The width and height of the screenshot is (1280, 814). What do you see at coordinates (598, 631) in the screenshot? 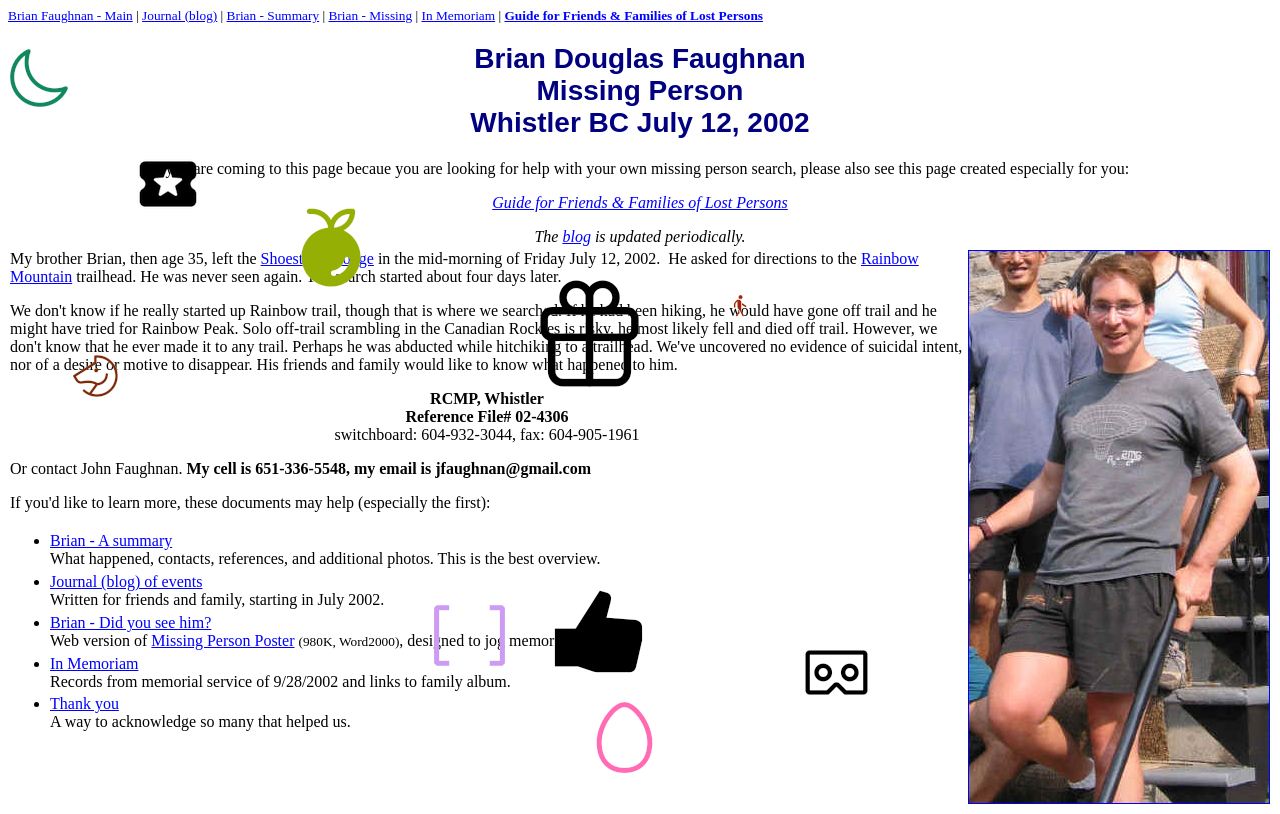
I see `like or upvote content` at bounding box center [598, 631].